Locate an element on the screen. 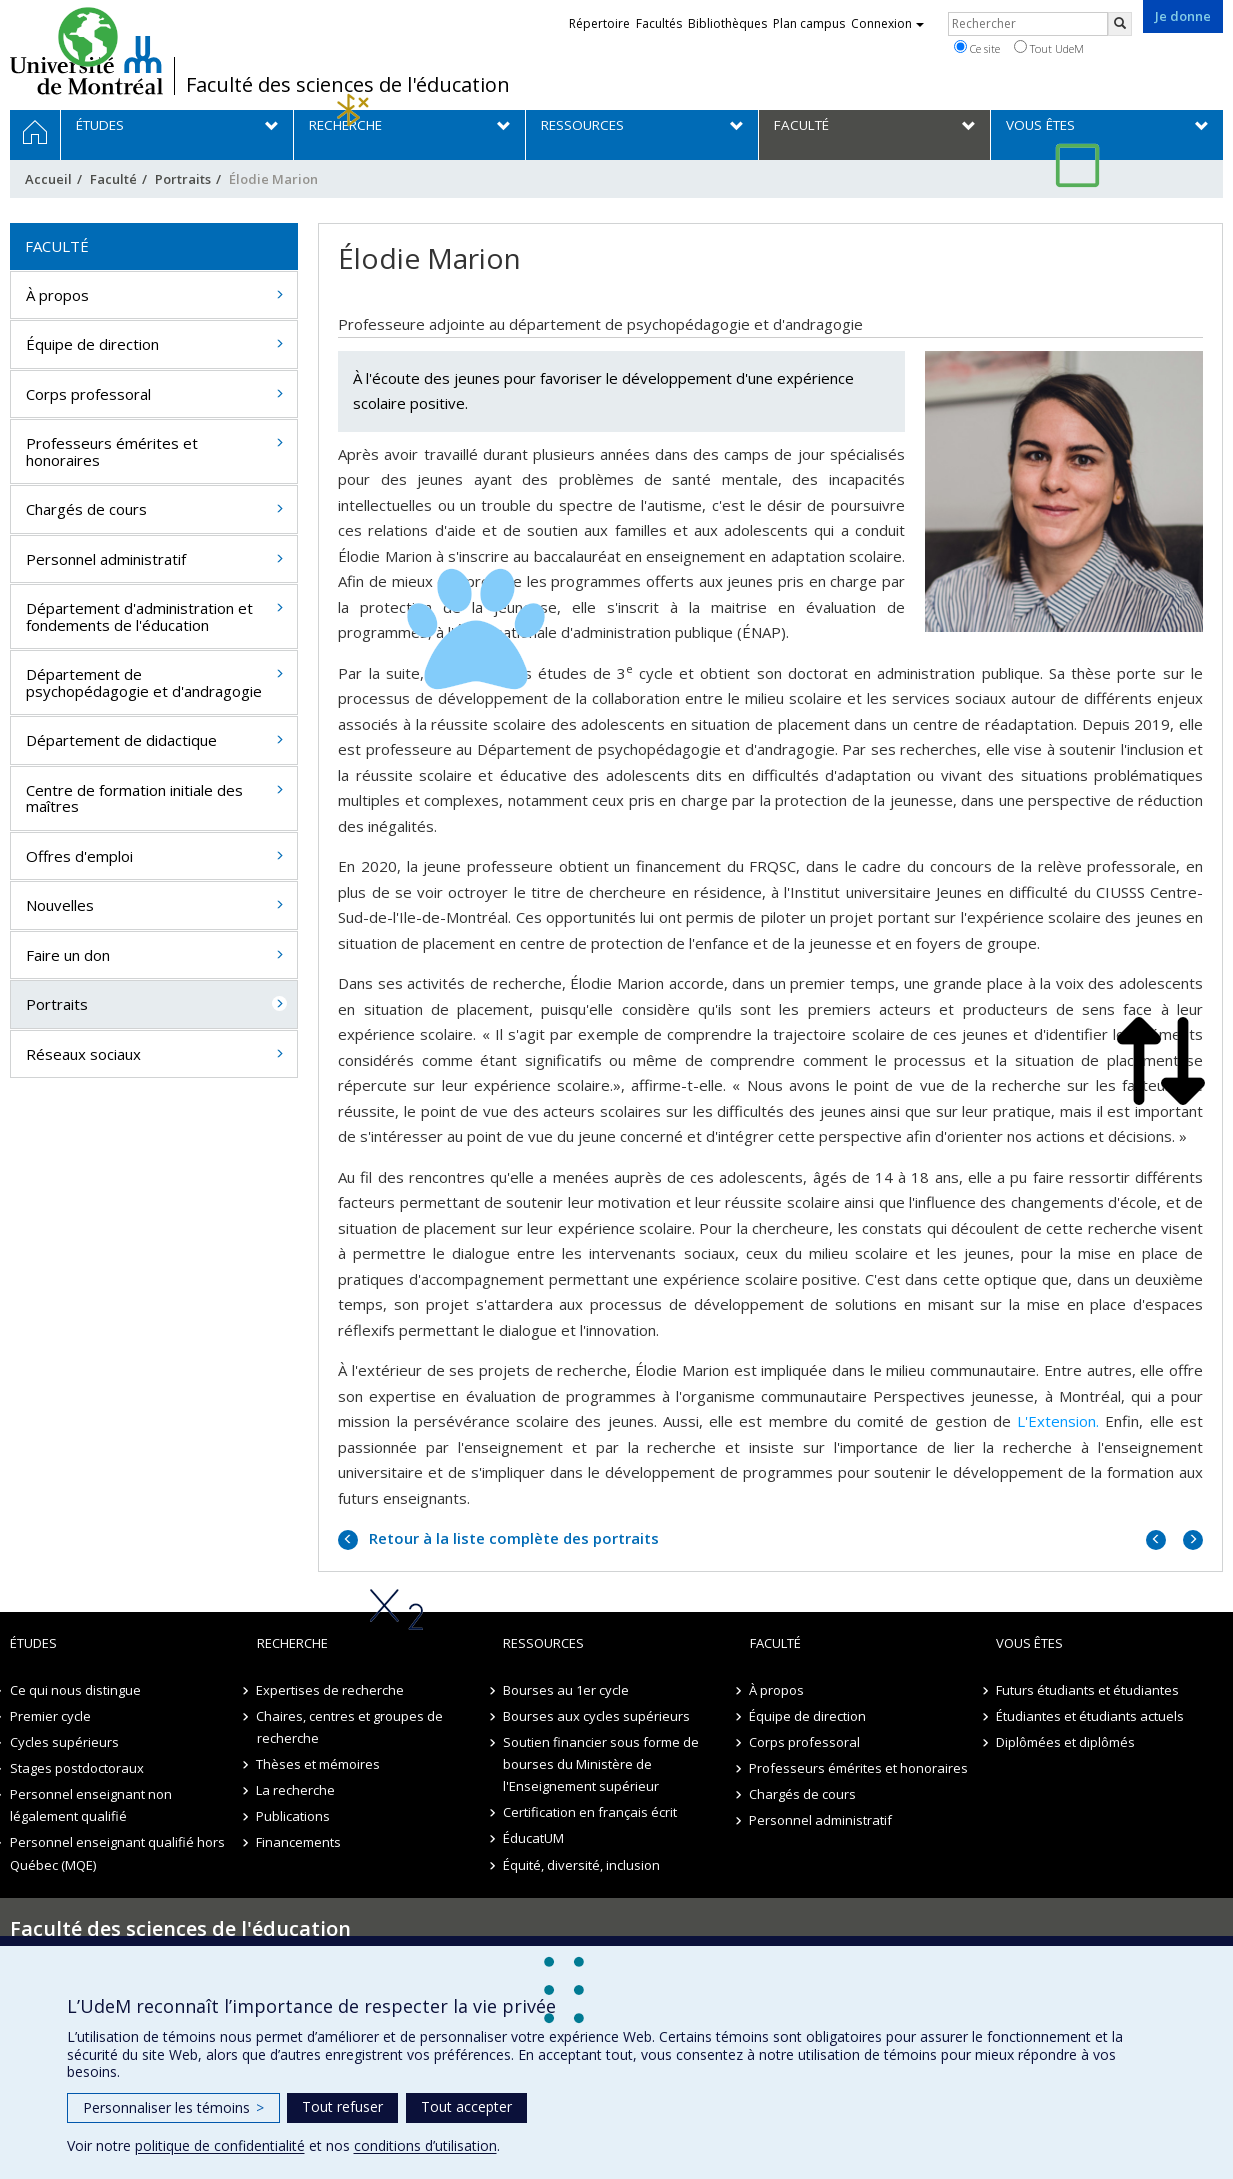 Image resolution: width=1233 pixels, height=2179 pixels. format text as subscript is located at coordinates (393, 1608).